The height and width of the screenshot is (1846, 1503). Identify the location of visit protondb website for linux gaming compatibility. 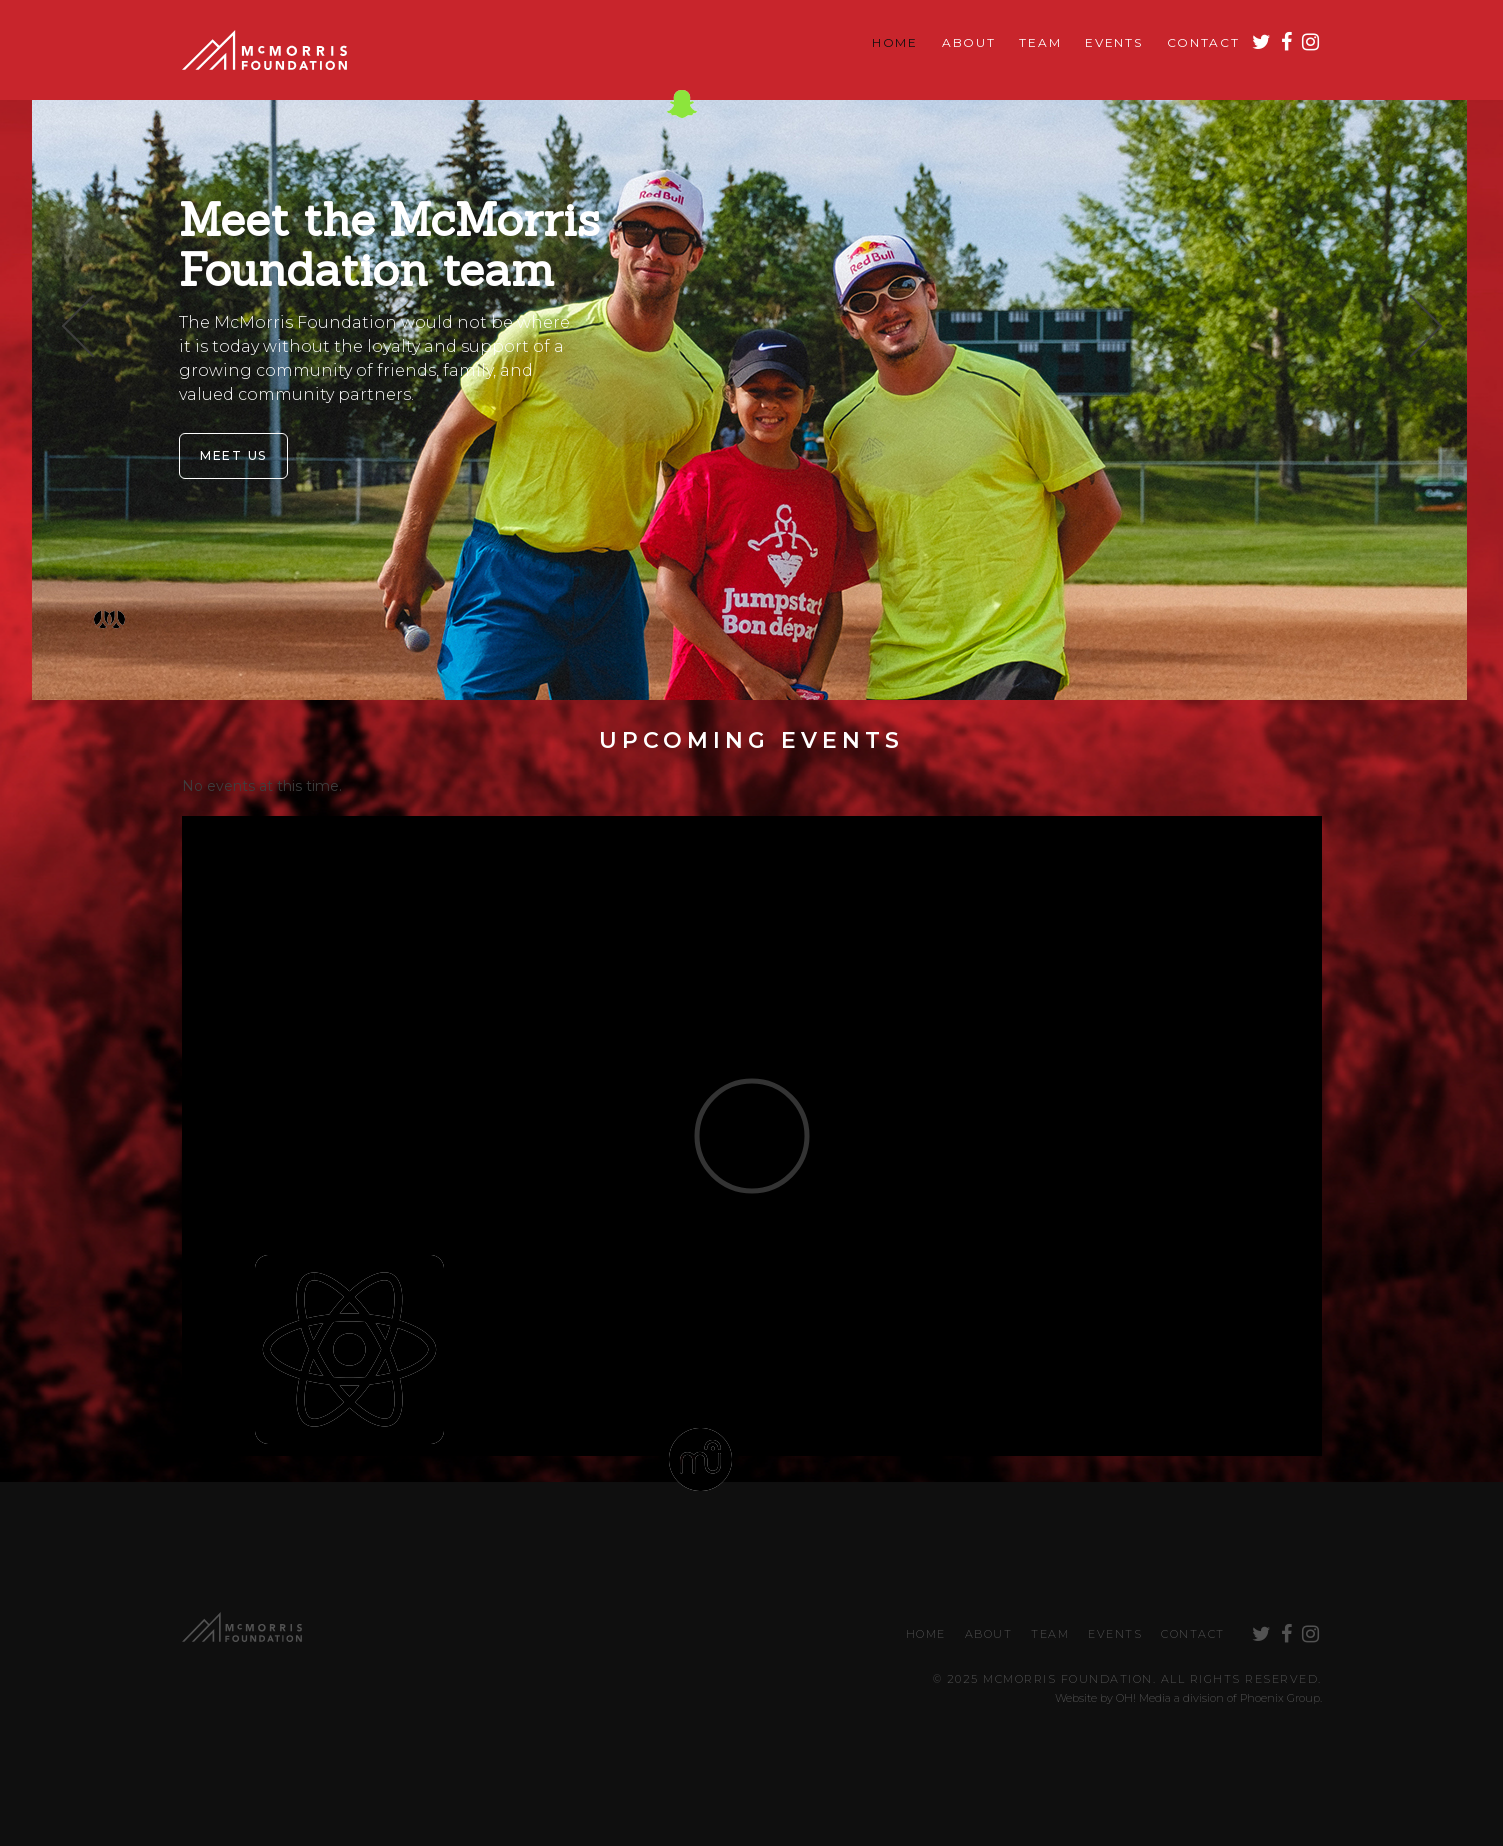
(349, 1349).